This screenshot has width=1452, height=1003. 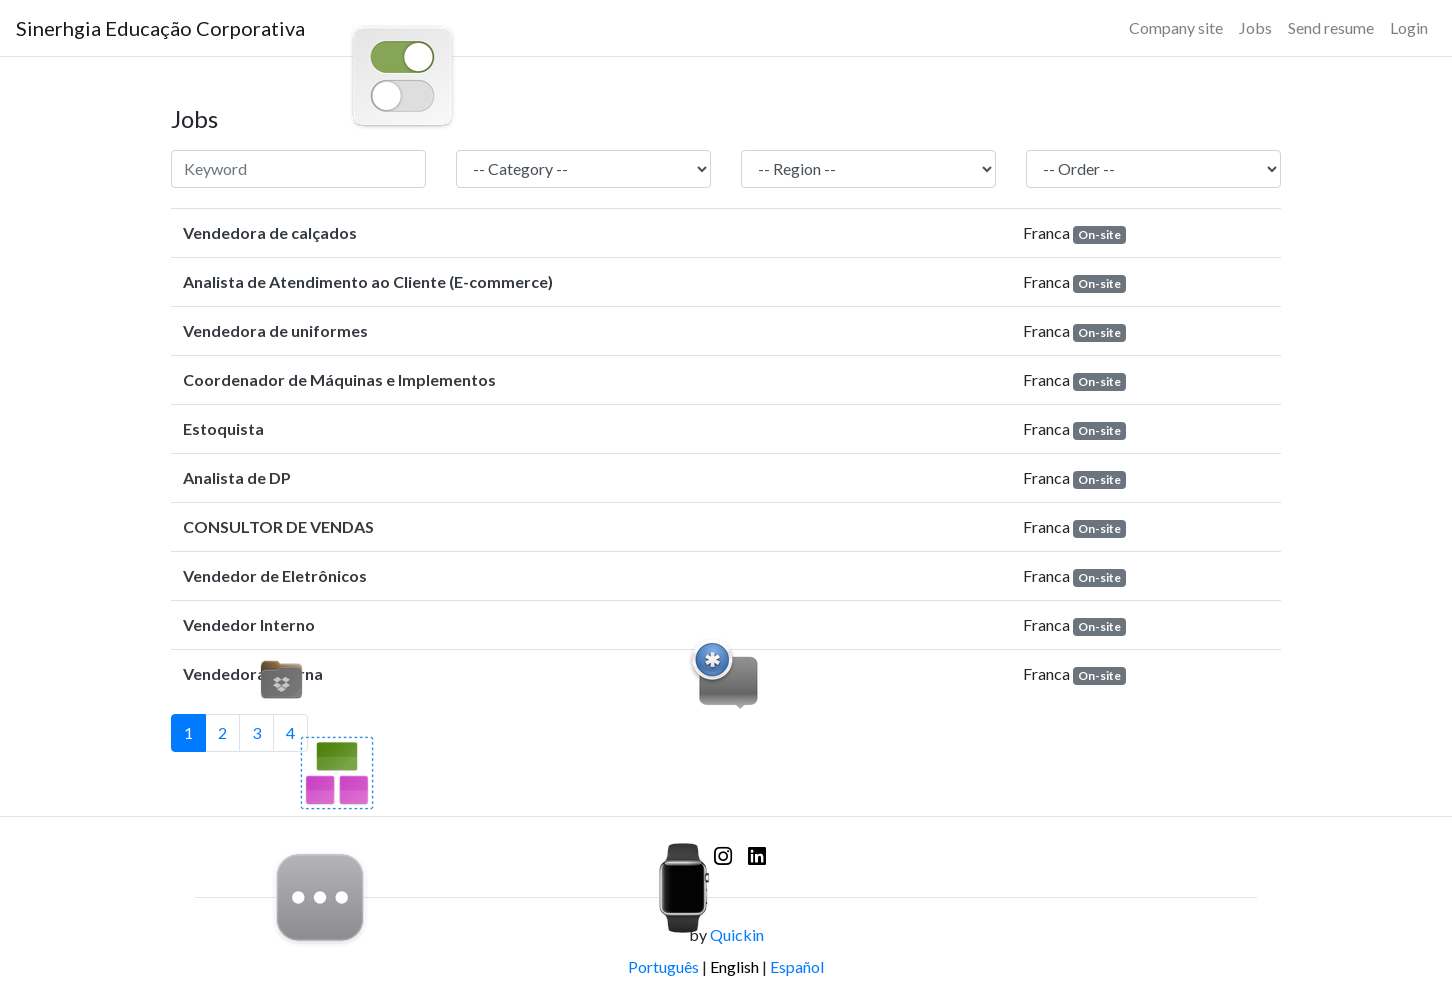 I want to click on open system tweaks or settings customization, so click(x=402, y=76).